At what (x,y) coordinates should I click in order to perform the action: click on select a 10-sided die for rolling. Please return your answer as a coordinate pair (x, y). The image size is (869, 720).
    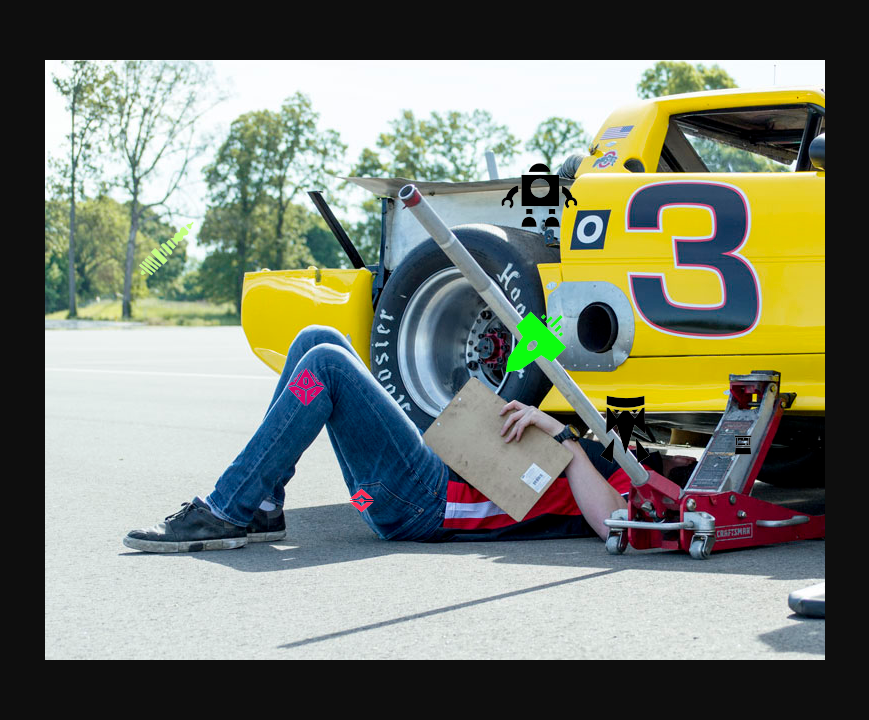
    Looking at the image, I should click on (306, 387).